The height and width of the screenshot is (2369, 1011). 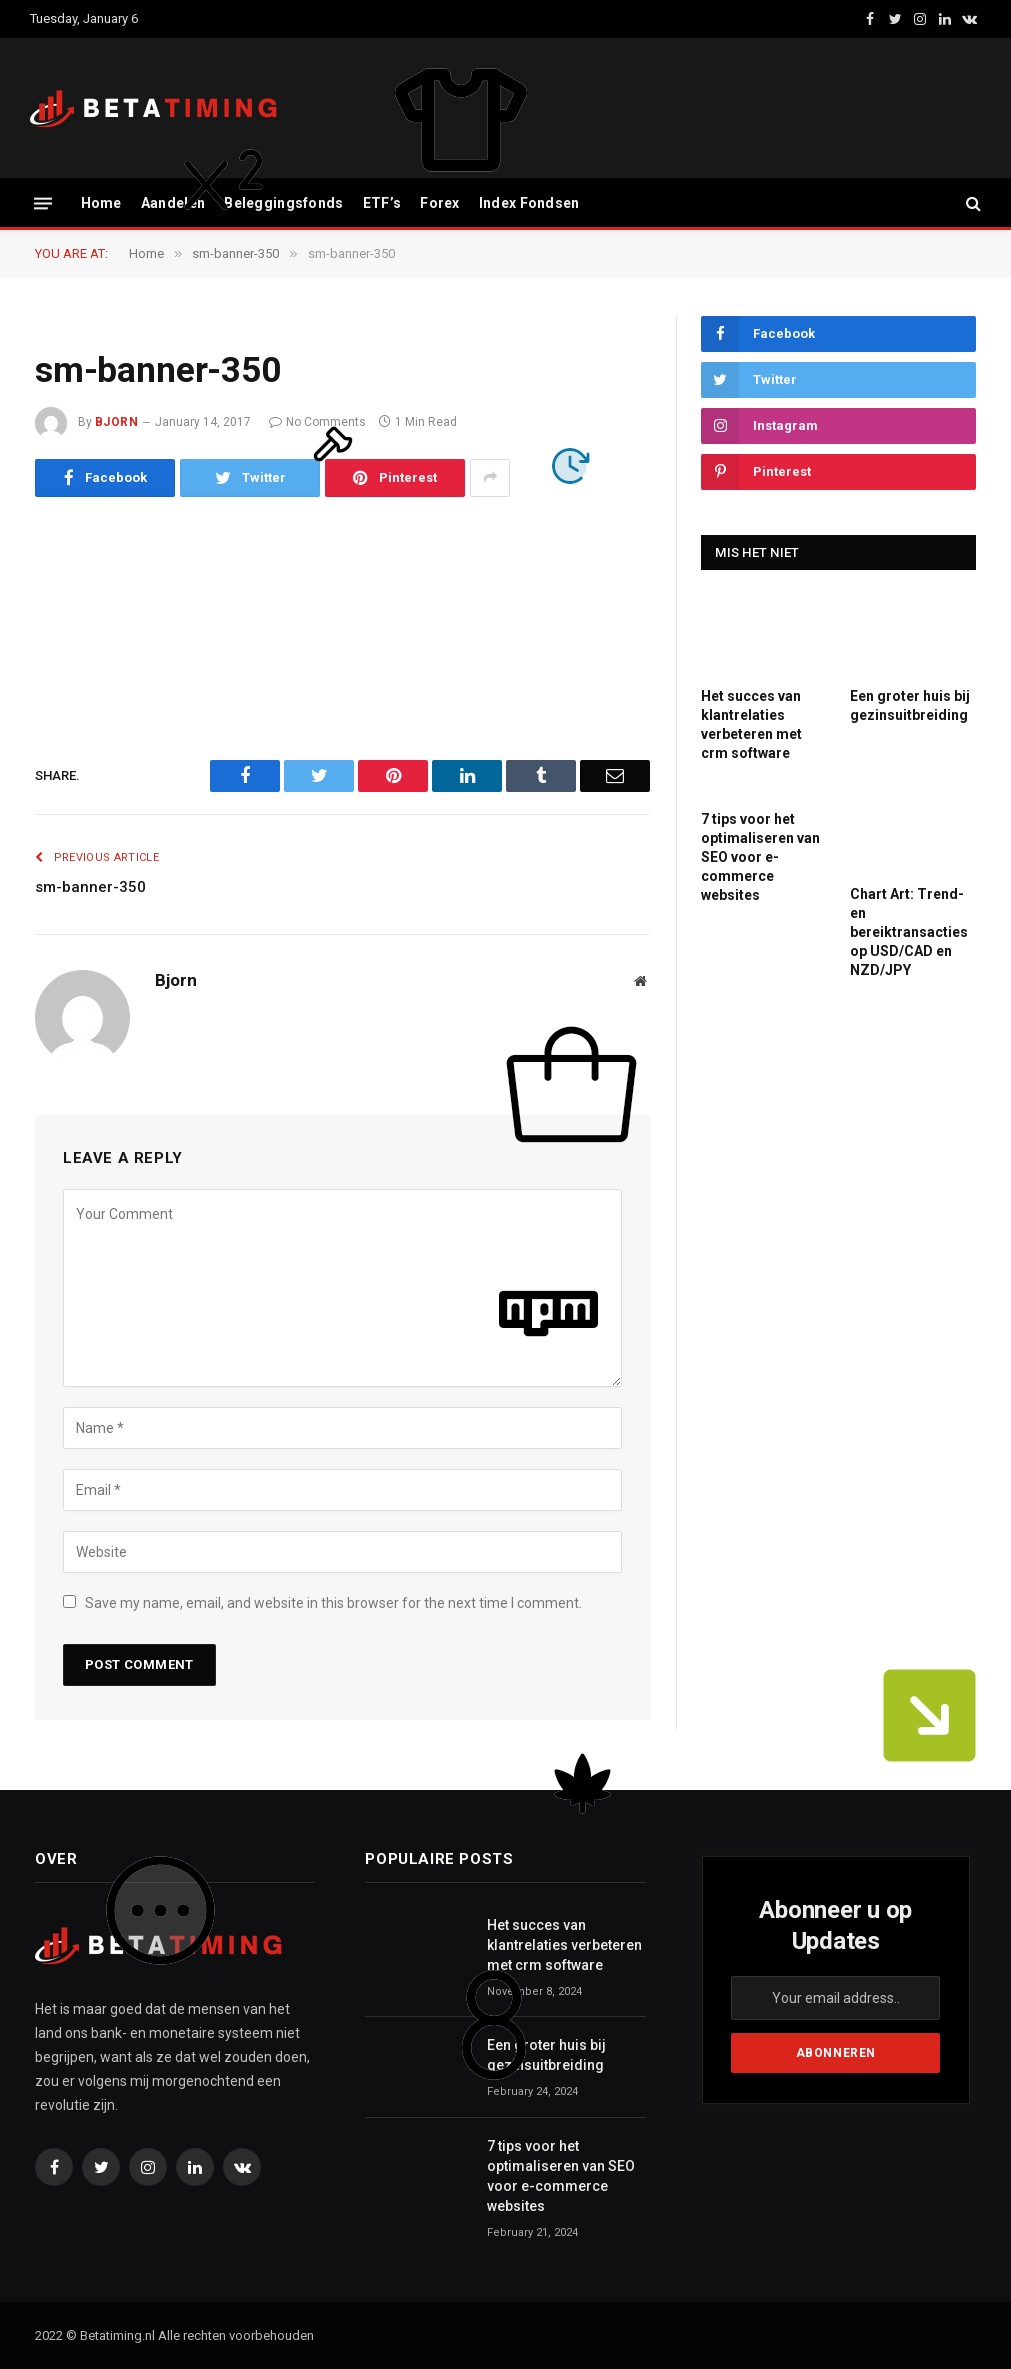 What do you see at coordinates (548, 1311) in the screenshot?
I see `npm package manager logo` at bounding box center [548, 1311].